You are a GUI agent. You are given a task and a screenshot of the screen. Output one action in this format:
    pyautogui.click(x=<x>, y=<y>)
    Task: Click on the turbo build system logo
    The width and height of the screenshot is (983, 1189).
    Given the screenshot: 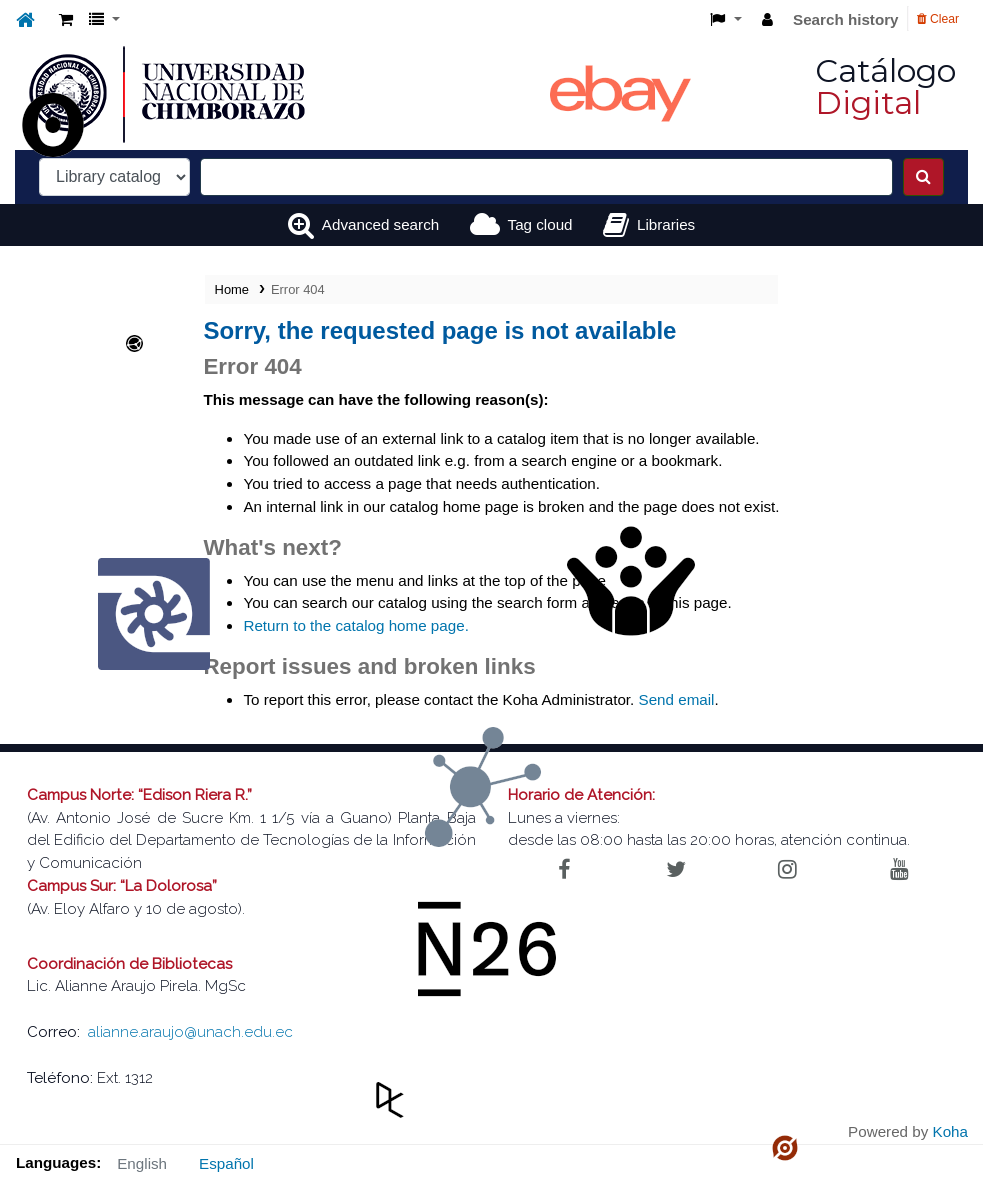 What is the action you would take?
    pyautogui.click(x=154, y=614)
    